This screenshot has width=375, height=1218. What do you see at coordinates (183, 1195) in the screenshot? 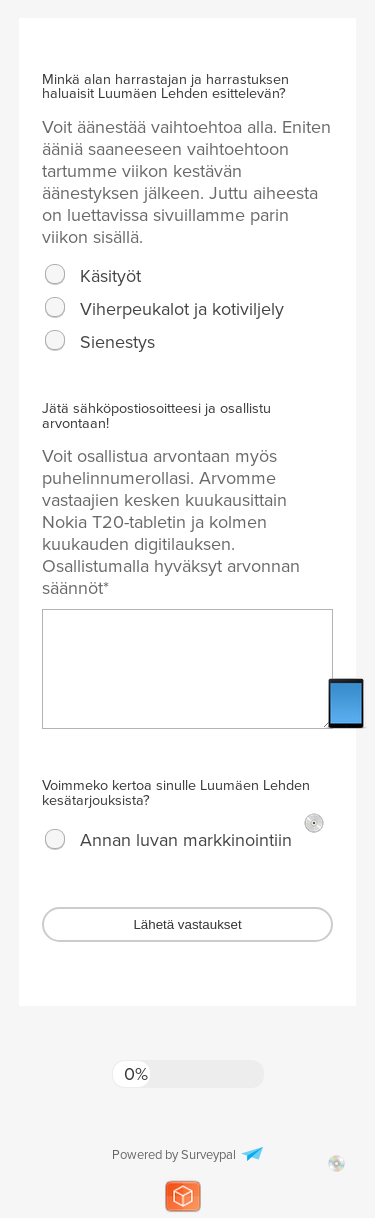
I see `open a 3D model file in OBJ format` at bounding box center [183, 1195].